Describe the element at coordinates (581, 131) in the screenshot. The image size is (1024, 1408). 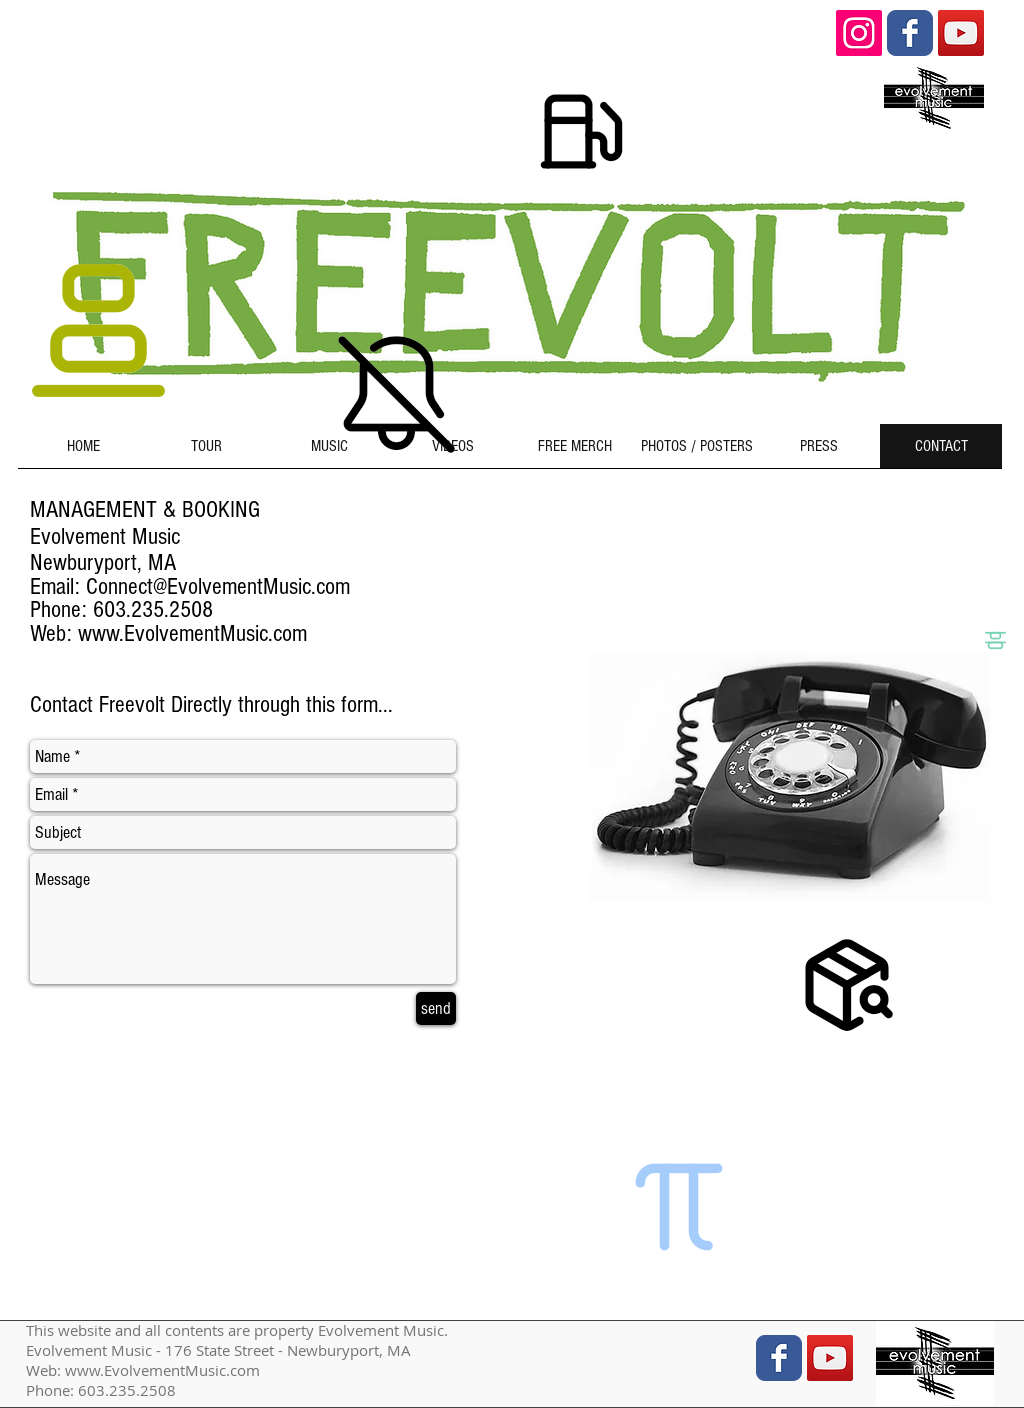
I see `find nearby gas stations` at that location.